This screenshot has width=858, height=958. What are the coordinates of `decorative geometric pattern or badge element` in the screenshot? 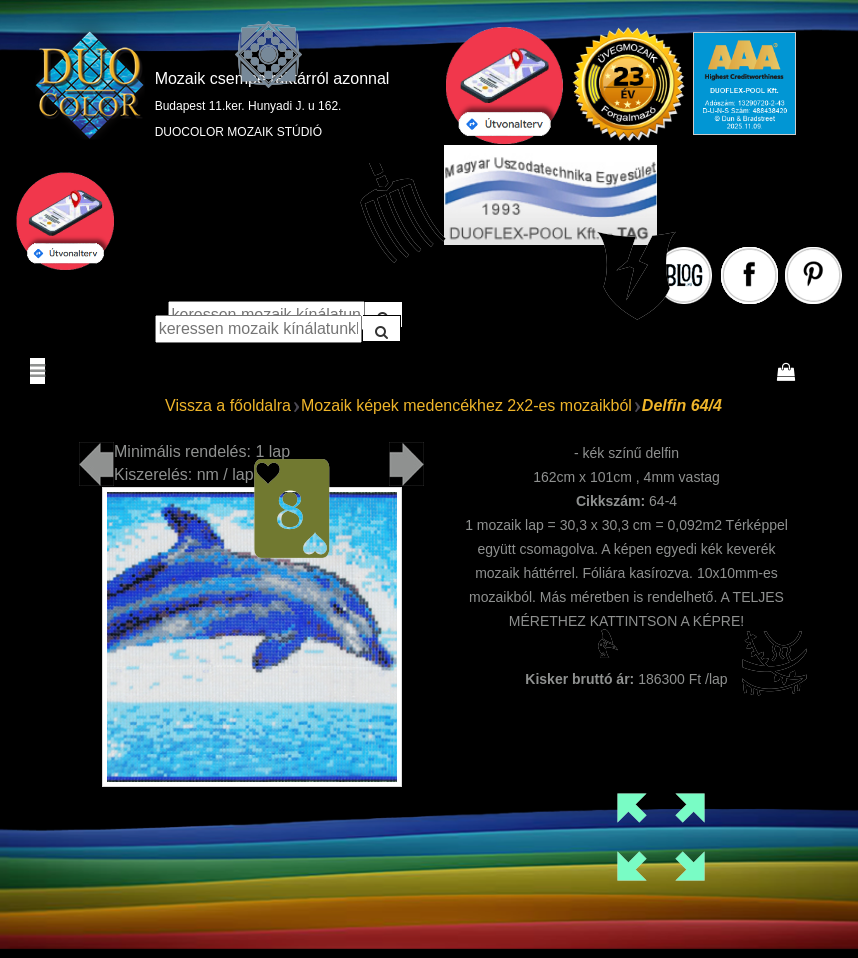 It's located at (268, 54).